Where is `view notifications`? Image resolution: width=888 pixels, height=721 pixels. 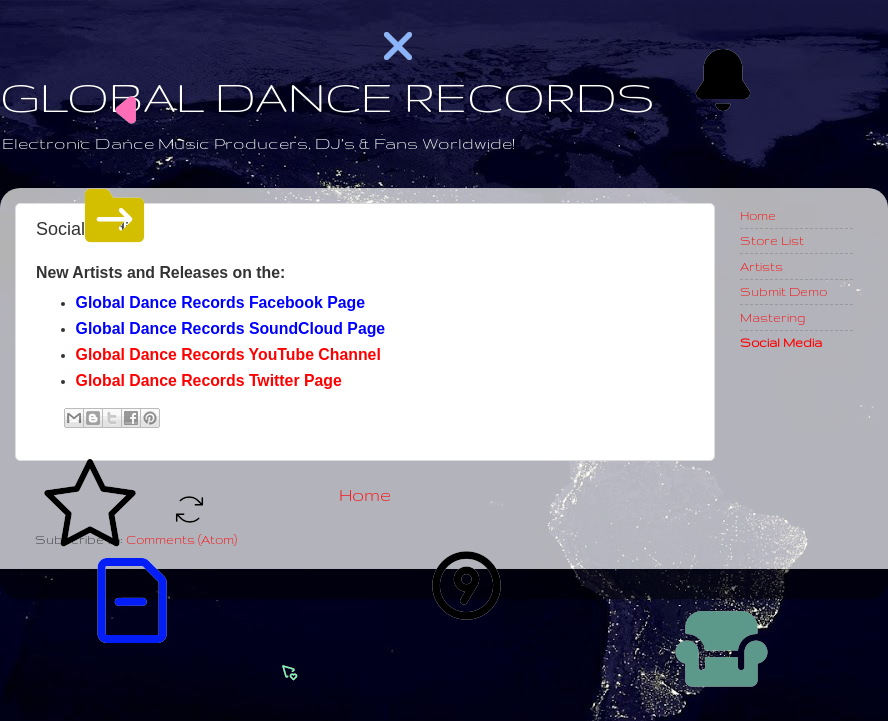
view notifications is located at coordinates (723, 80).